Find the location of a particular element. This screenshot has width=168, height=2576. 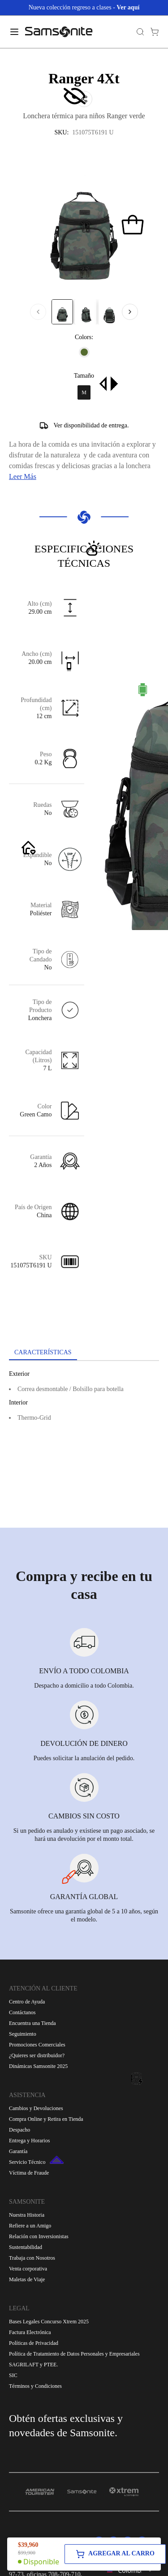

view your favorite or saved home is located at coordinates (28, 848).